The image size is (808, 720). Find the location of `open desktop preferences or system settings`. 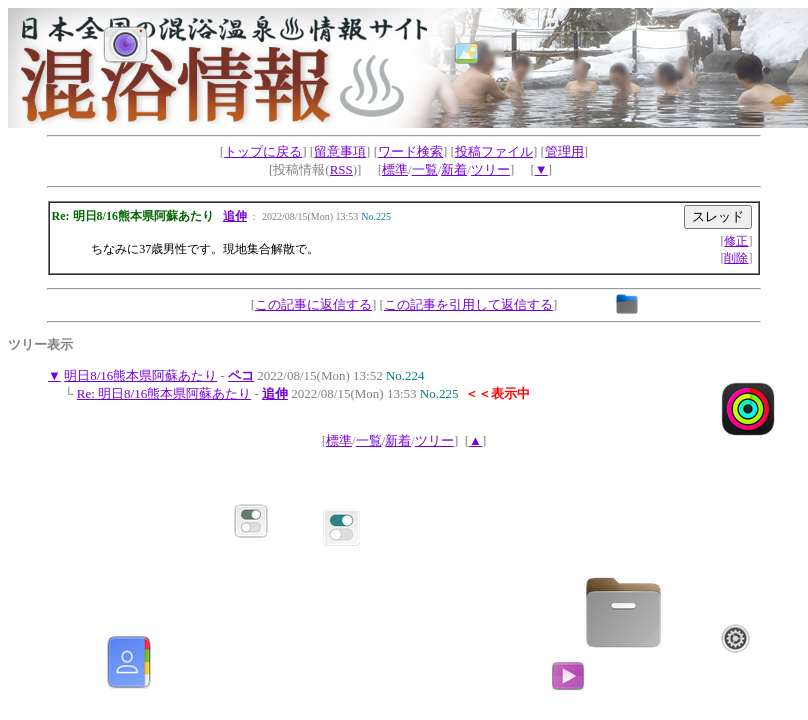

open desktop preferences or system settings is located at coordinates (341, 527).